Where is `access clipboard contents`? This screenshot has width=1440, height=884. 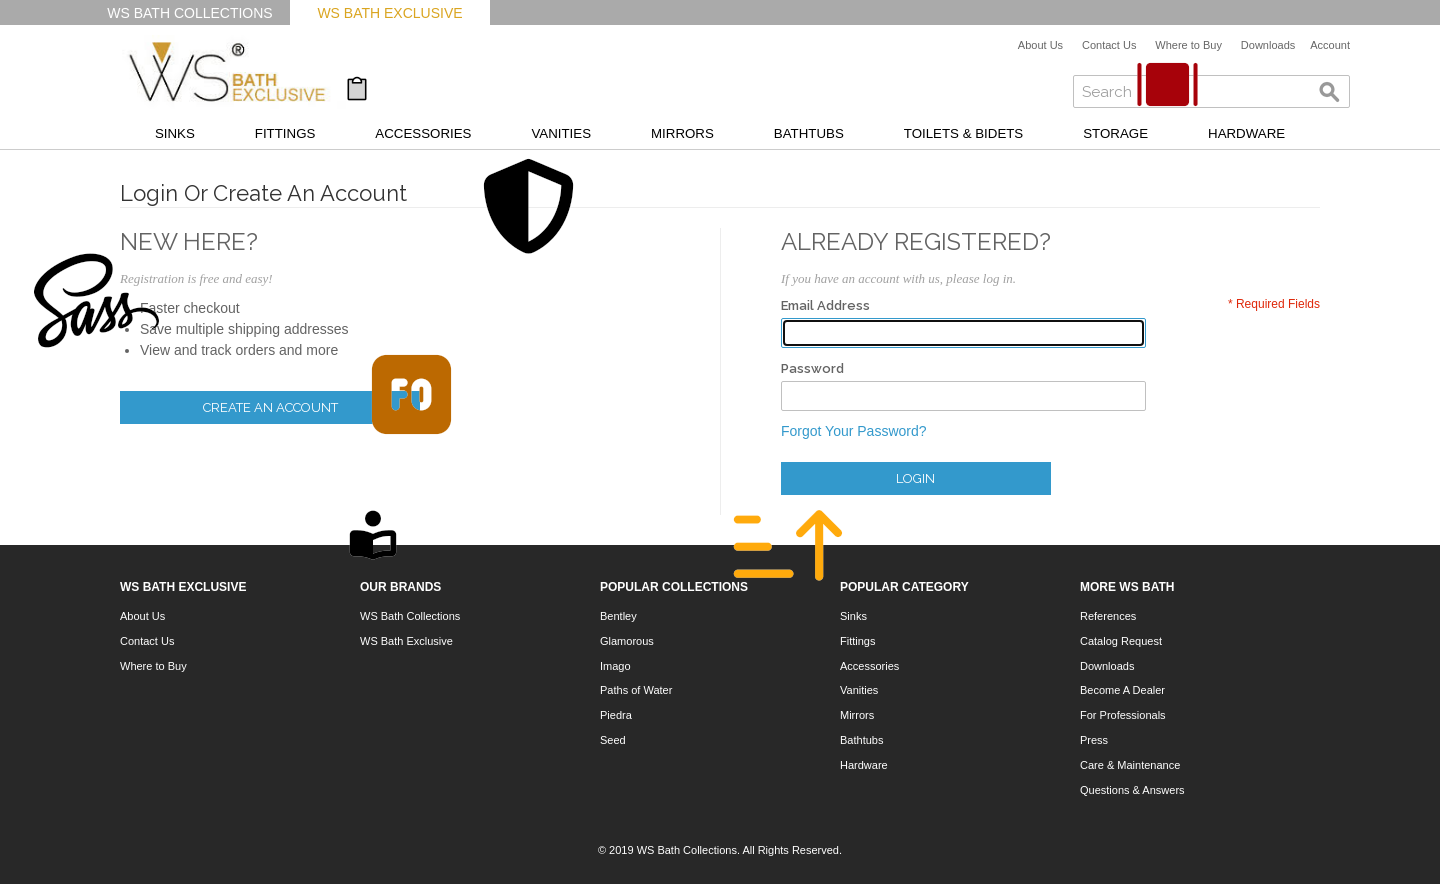 access clipboard contents is located at coordinates (357, 89).